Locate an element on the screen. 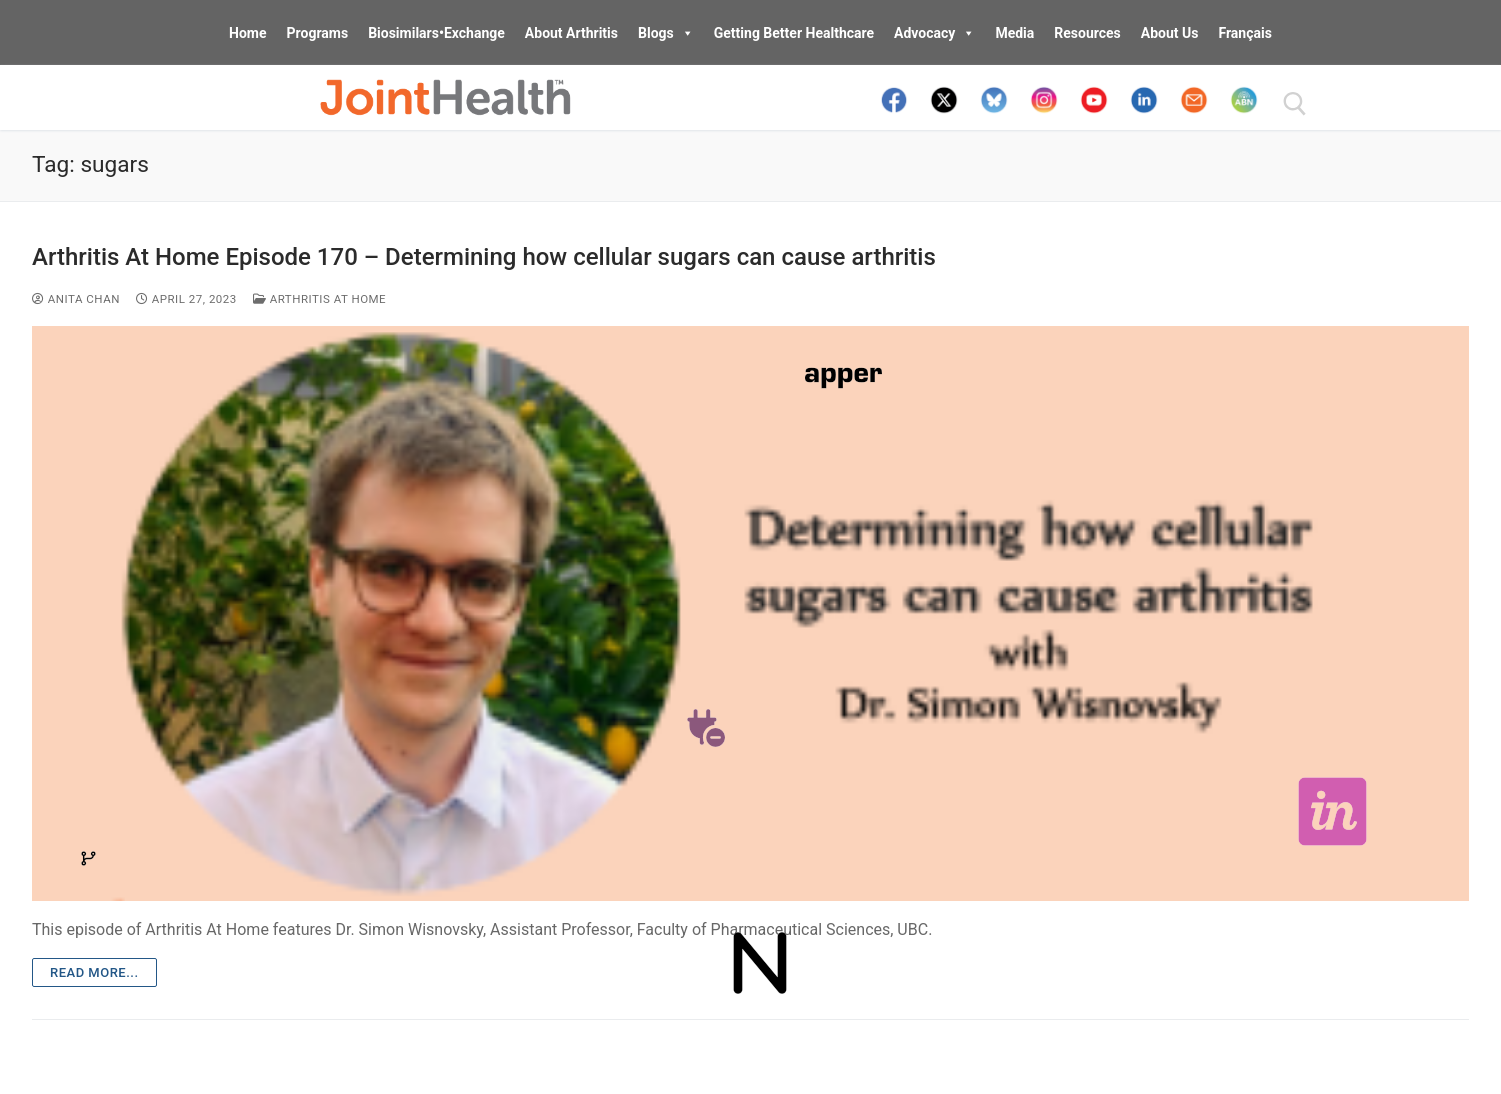 The width and height of the screenshot is (1501, 1094). view repository branches is located at coordinates (88, 858).